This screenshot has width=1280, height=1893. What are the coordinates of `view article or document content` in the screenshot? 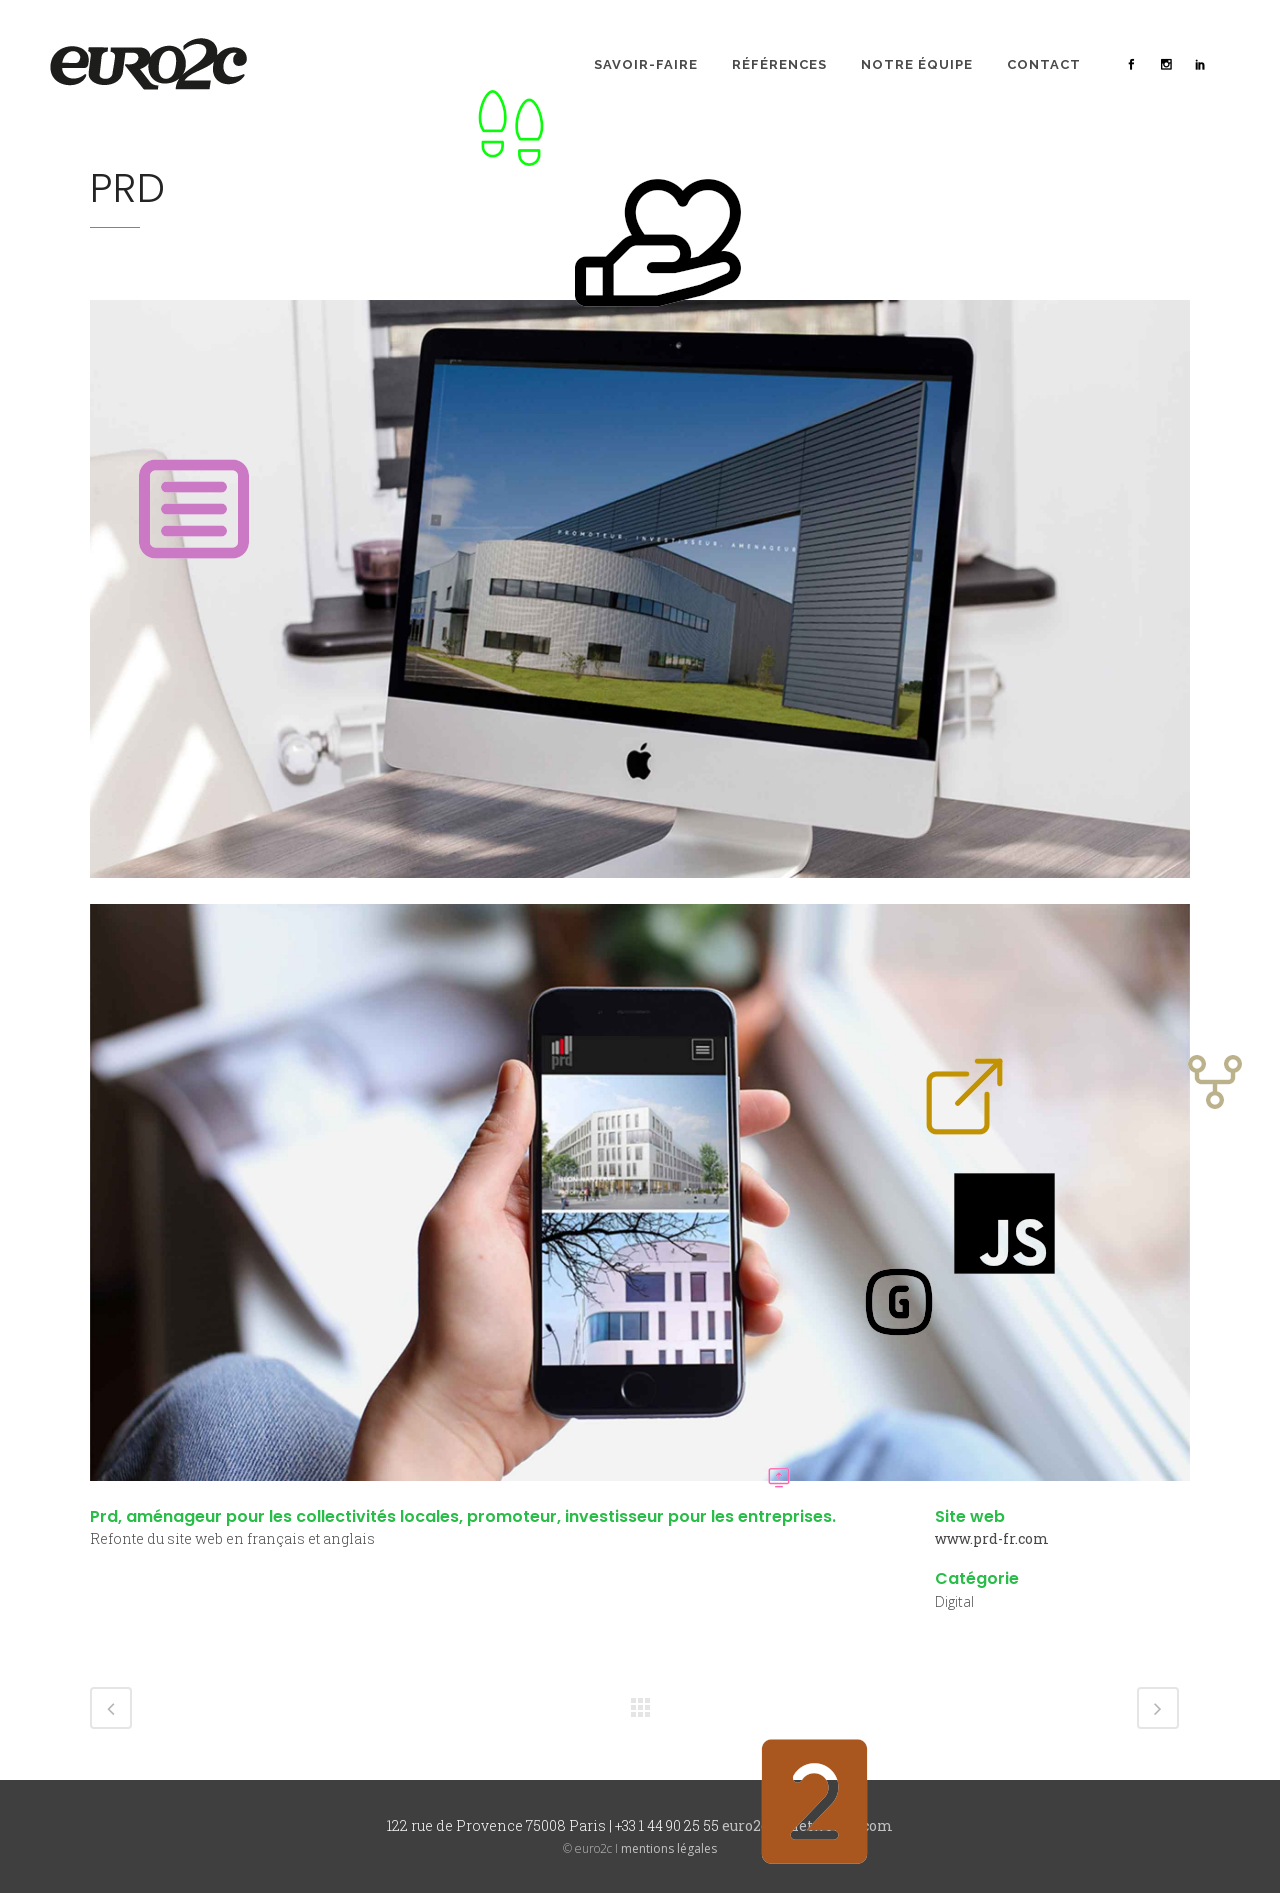 It's located at (194, 509).